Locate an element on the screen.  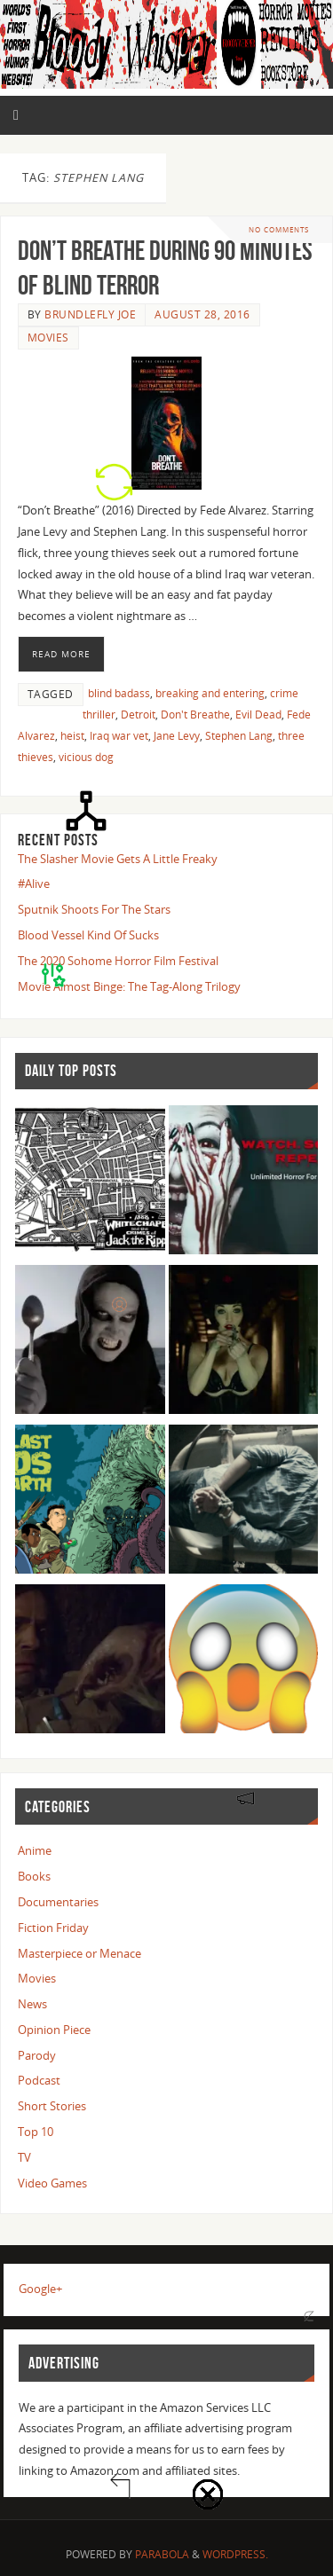
sync or refresh data is located at coordinates (114, 482).